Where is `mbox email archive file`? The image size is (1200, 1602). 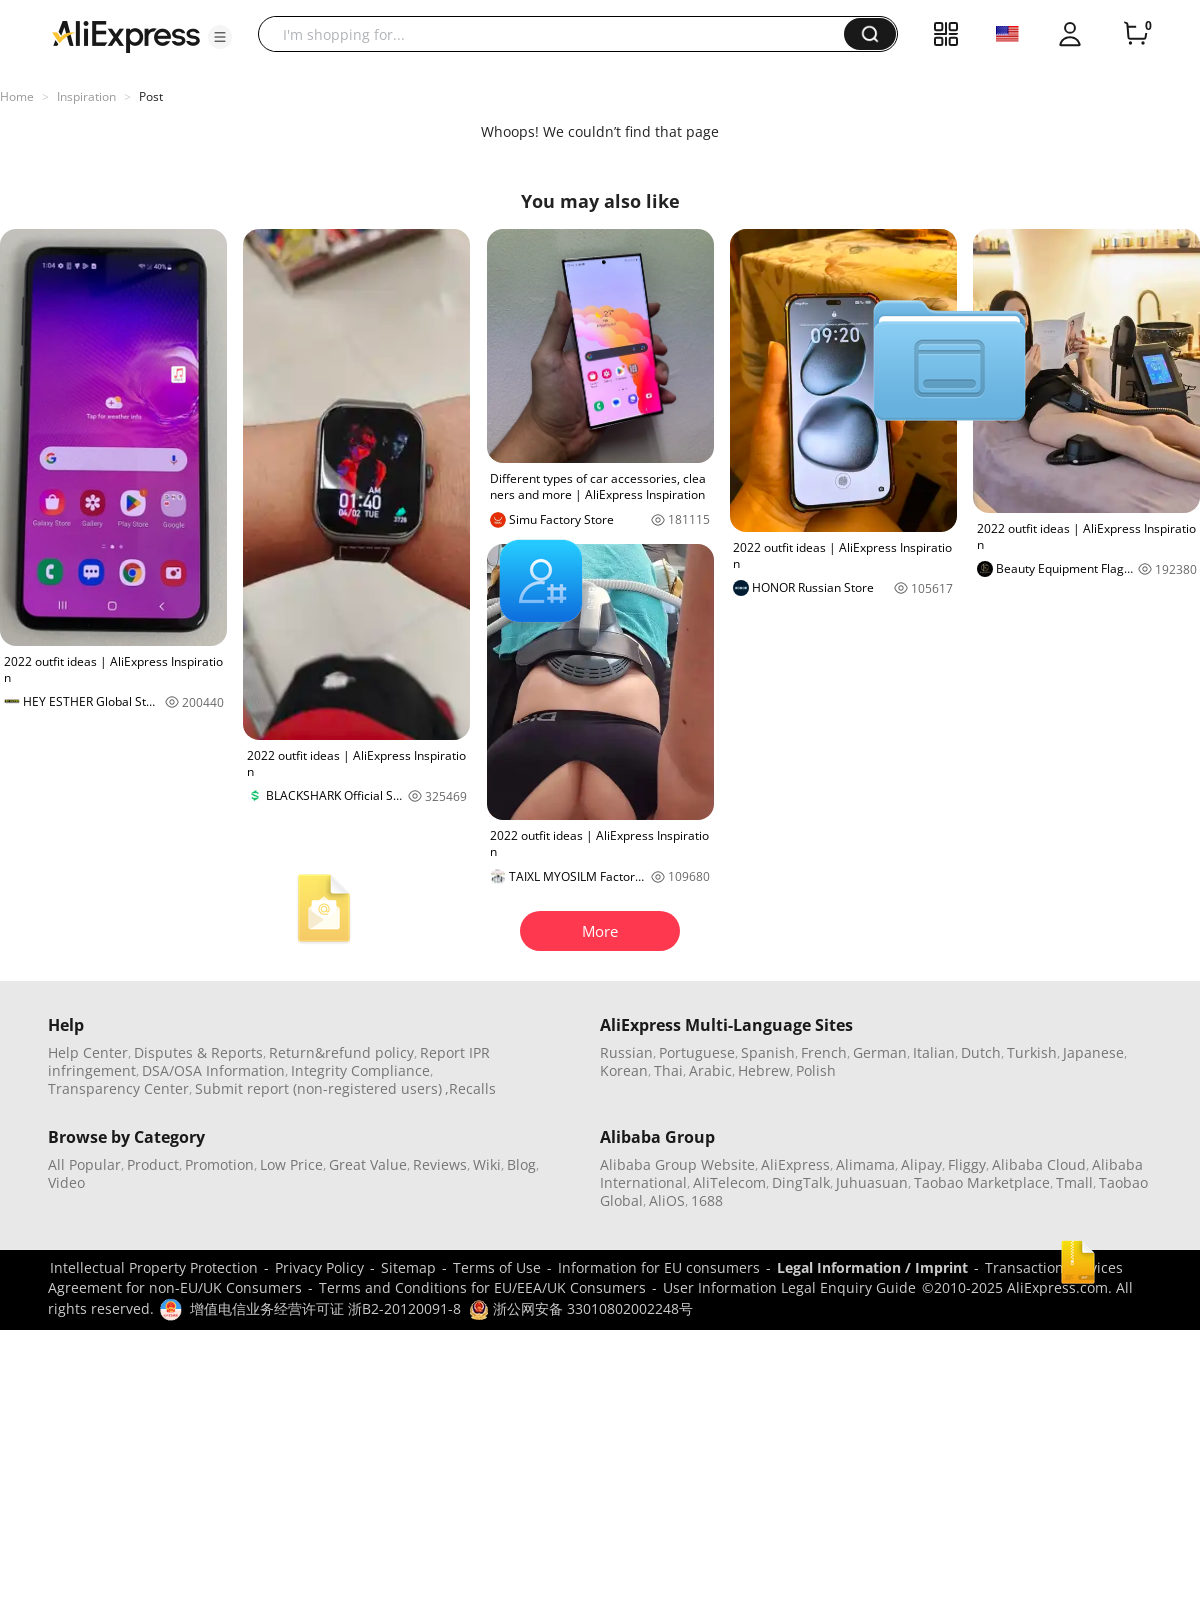
mbox email archive file is located at coordinates (324, 908).